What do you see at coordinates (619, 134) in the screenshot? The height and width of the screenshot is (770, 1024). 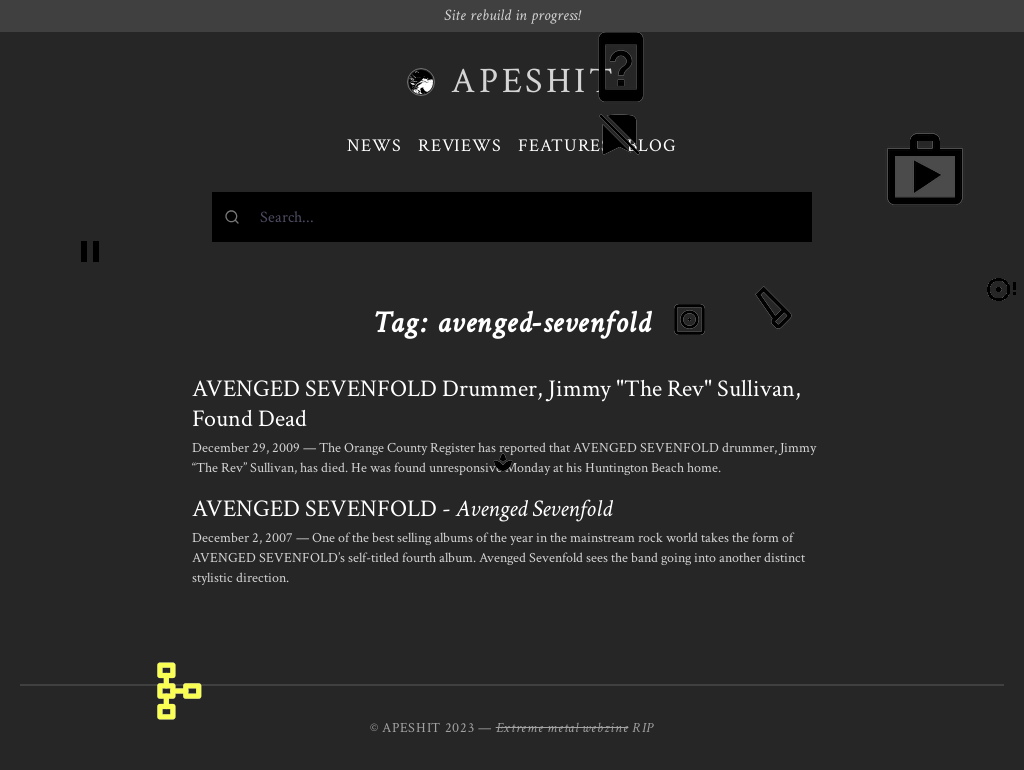 I see `remove from bookmarks` at bounding box center [619, 134].